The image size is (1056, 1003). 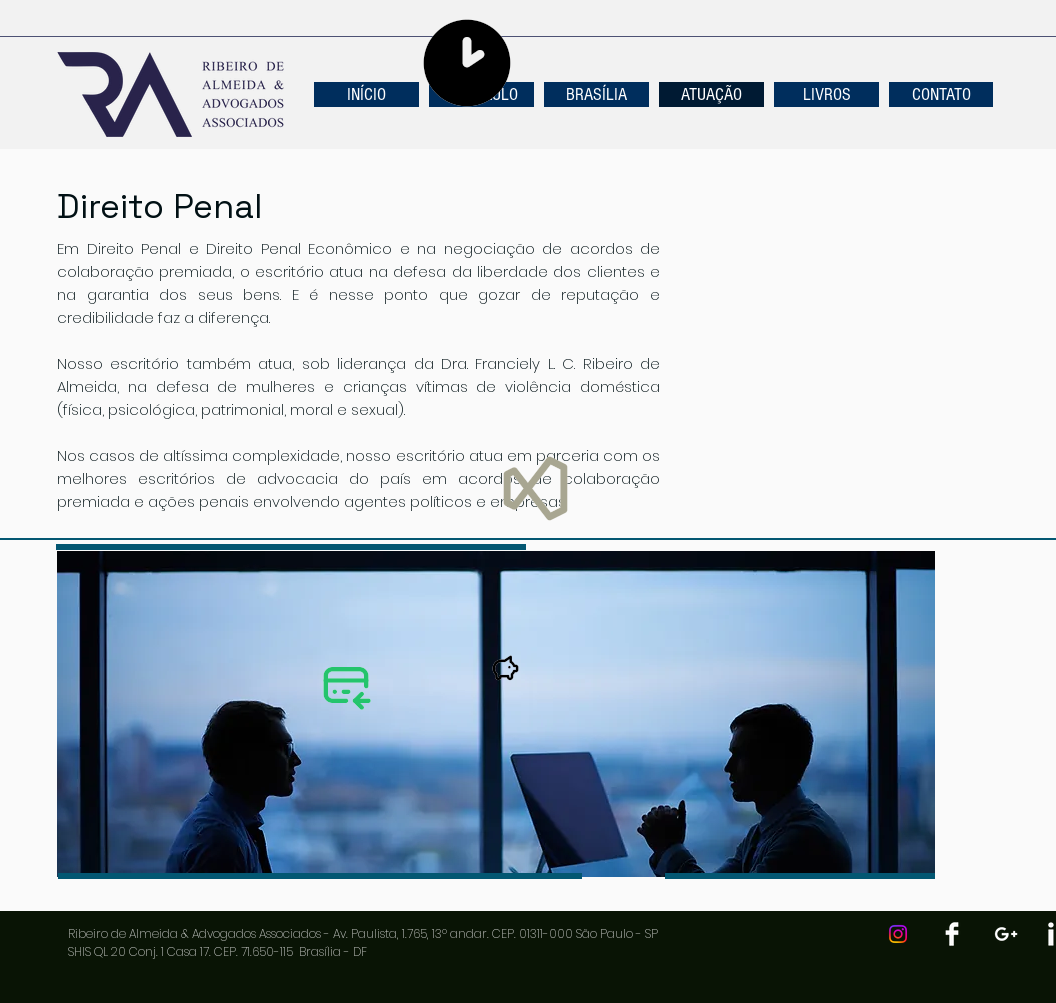 What do you see at coordinates (346, 685) in the screenshot?
I see `request a refund to your card` at bounding box center [346, 685].